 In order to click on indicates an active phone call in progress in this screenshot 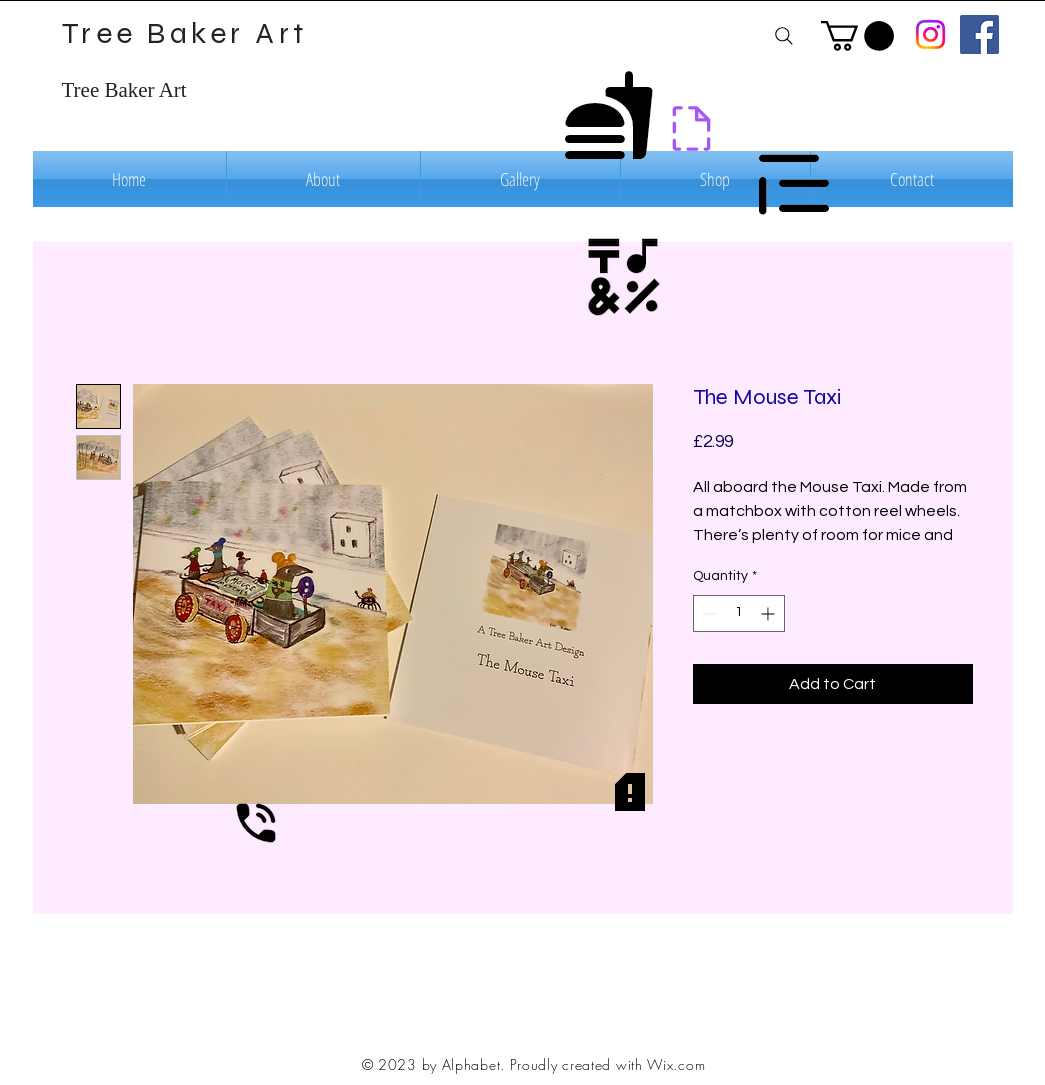, I will do `click(256, 823)`.